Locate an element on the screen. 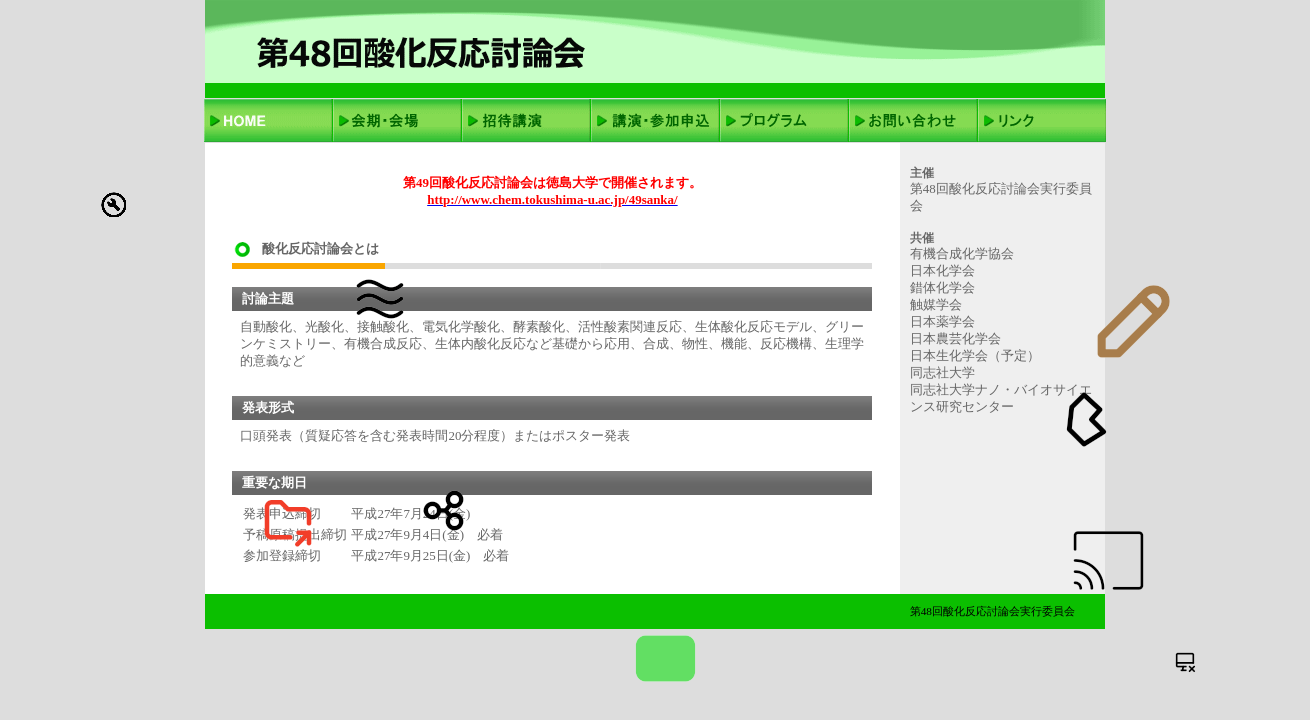 The height and width of the screenshot is (720, 1310). set image crop to 7:5 aspect ratio is located at coordinates (665, 658).